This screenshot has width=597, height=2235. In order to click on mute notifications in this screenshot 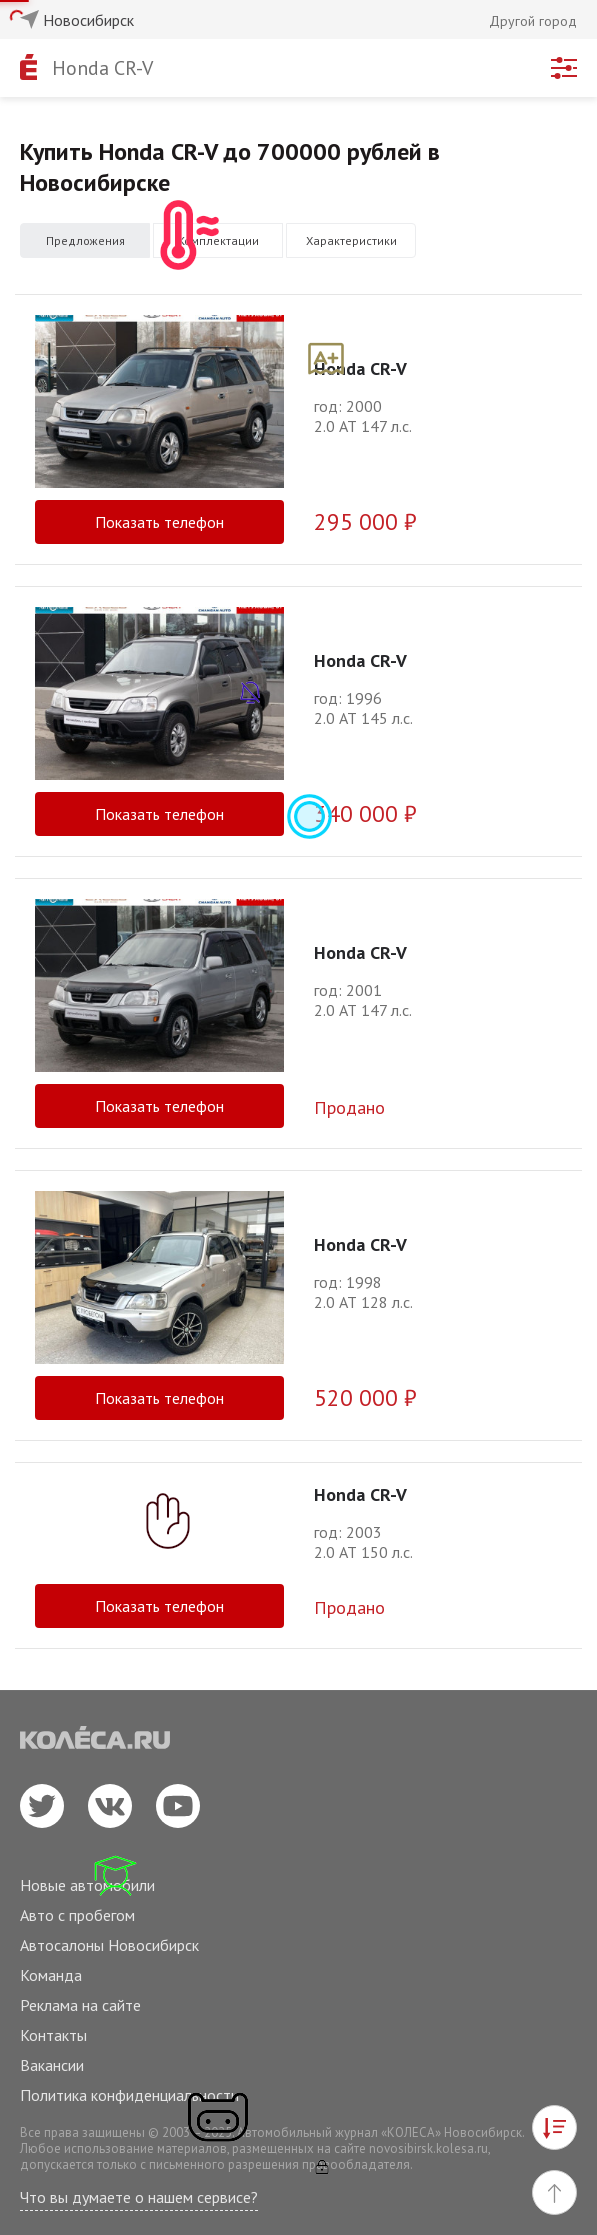, I will do `click(250, 692)`.